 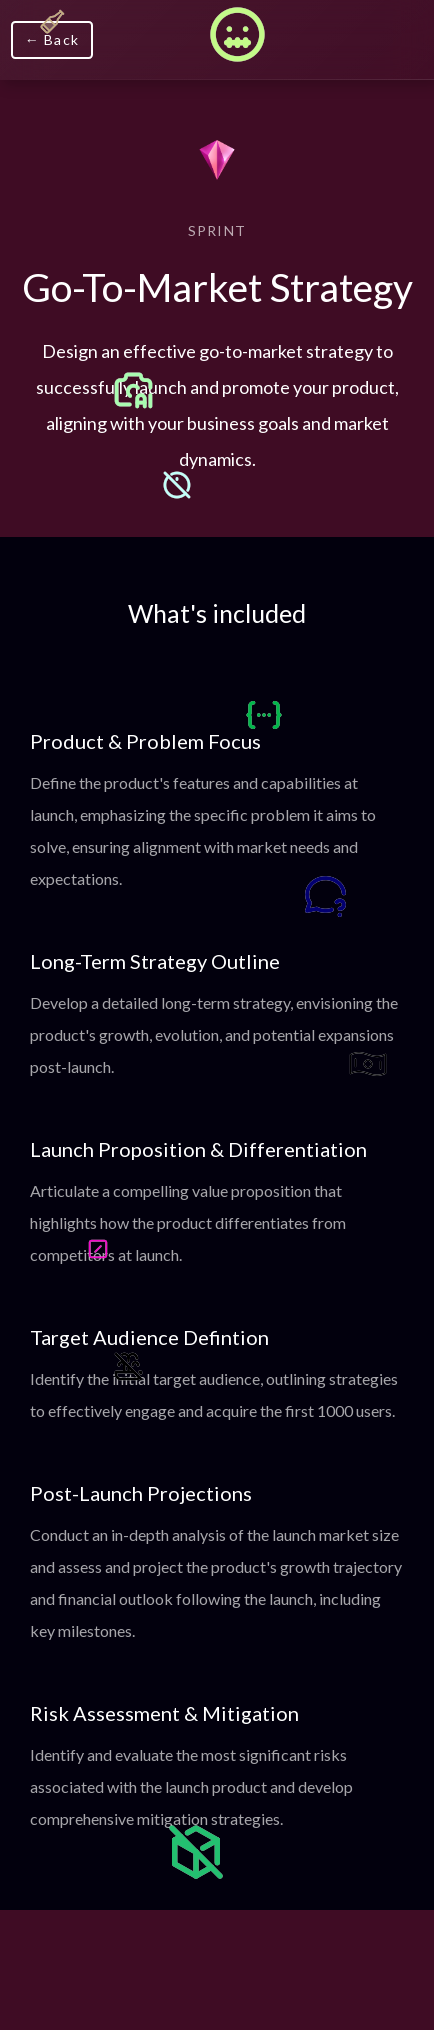 What do you see at coordinates (52, 22) in the screenshot?
I see `browse alcoholic beverage options` at bounding box center [52, 22].